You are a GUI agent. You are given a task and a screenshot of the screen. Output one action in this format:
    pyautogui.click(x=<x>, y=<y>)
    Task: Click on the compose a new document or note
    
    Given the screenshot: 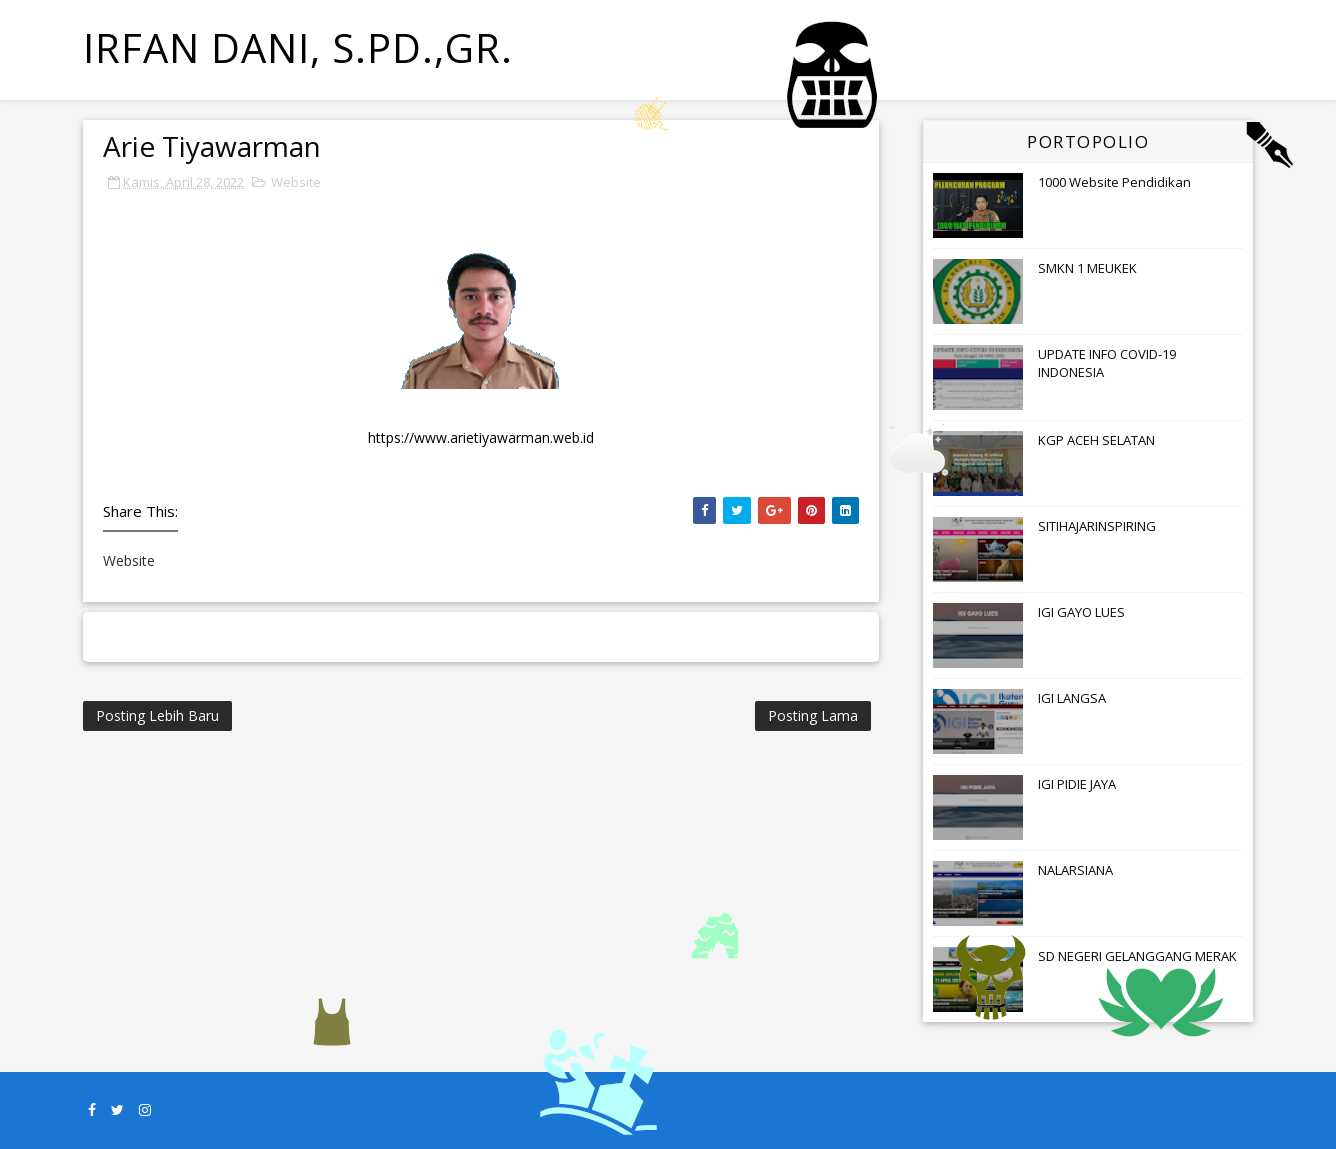 What is the action you would take?
    pyautogui.click(x=1270, y=145)
    